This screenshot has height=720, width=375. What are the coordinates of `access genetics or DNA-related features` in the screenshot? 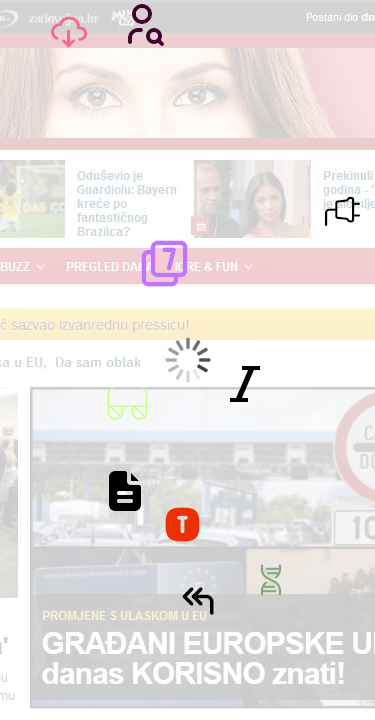 It's located at (271, 580).